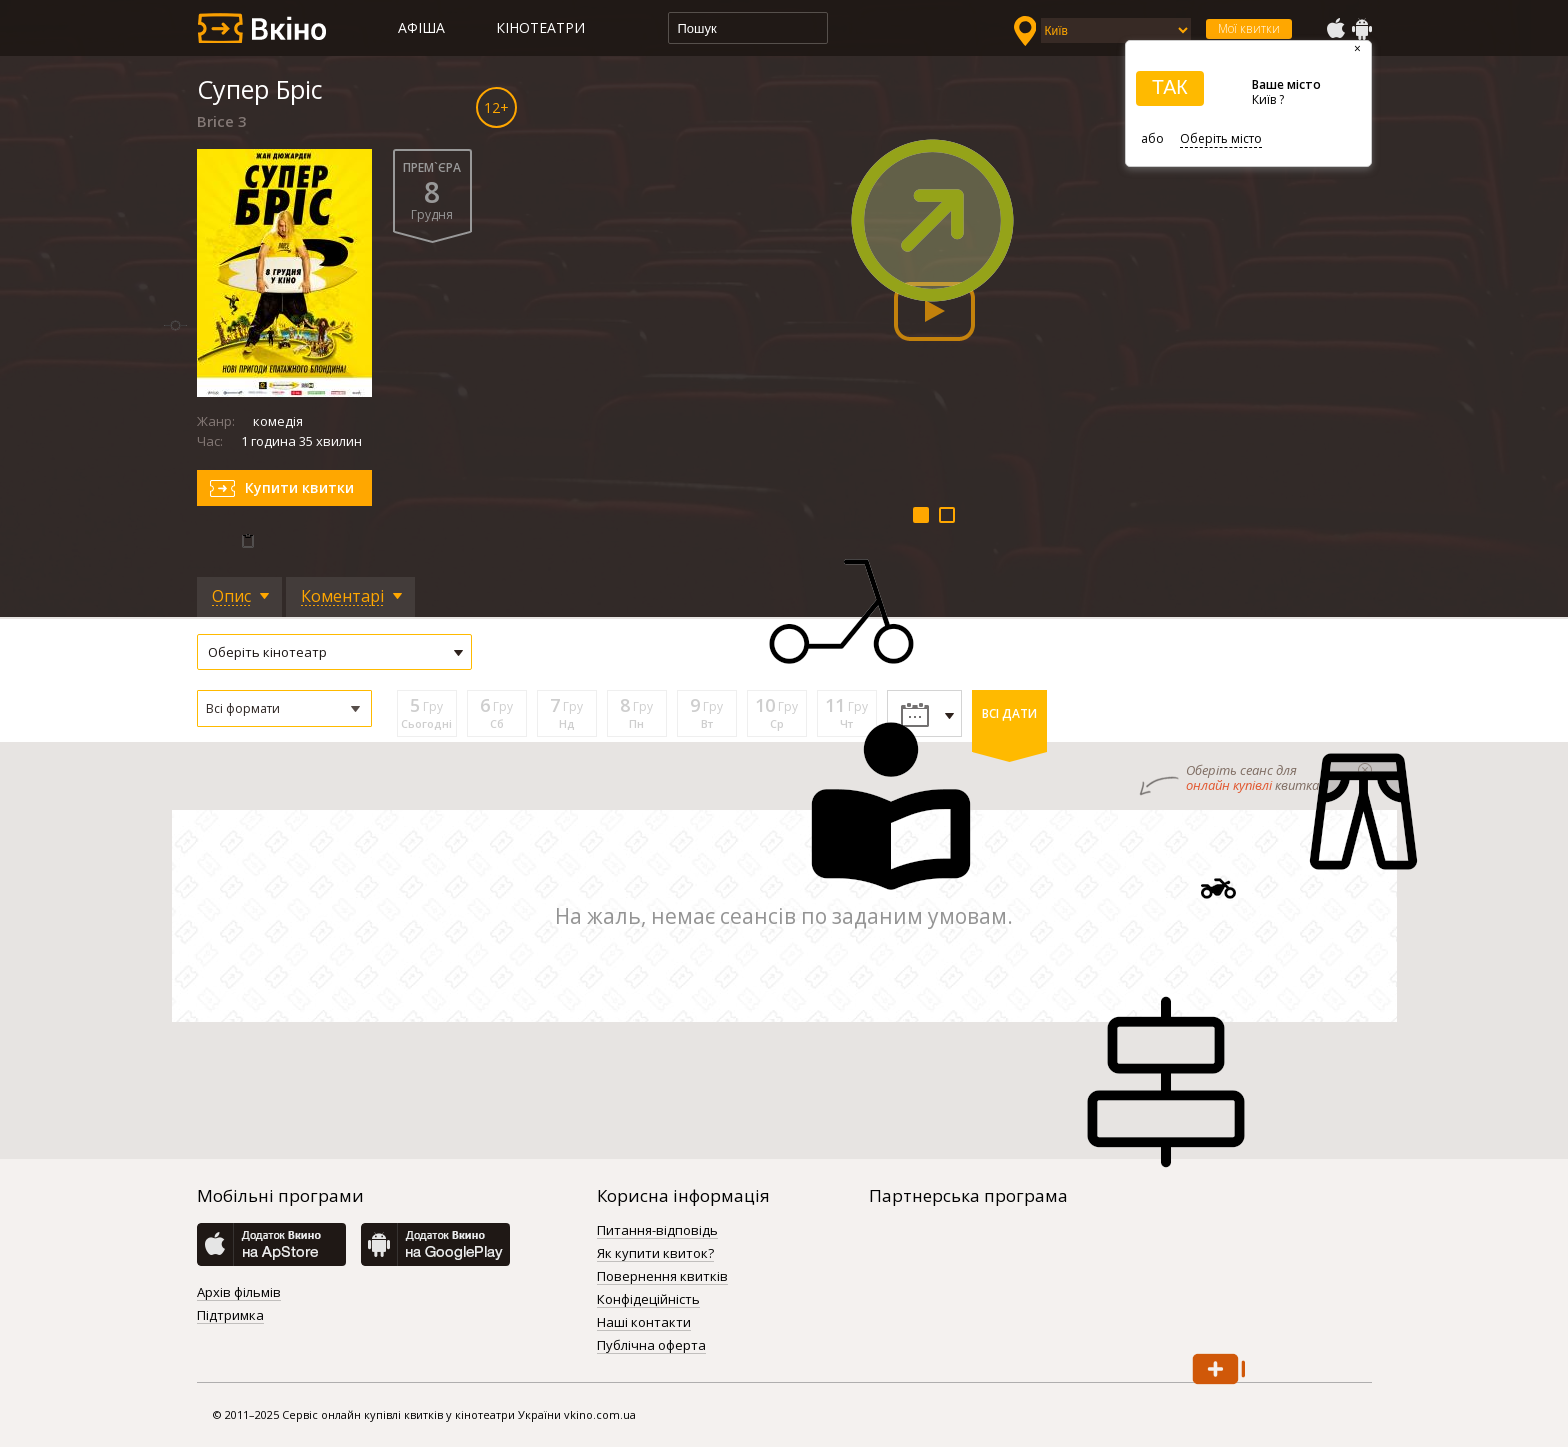 This screenshot has width=1568, height=1447. Describe the element at coordinates (891, 809) in the screenshot. I see `open reading mode or e-reader view` at that location.